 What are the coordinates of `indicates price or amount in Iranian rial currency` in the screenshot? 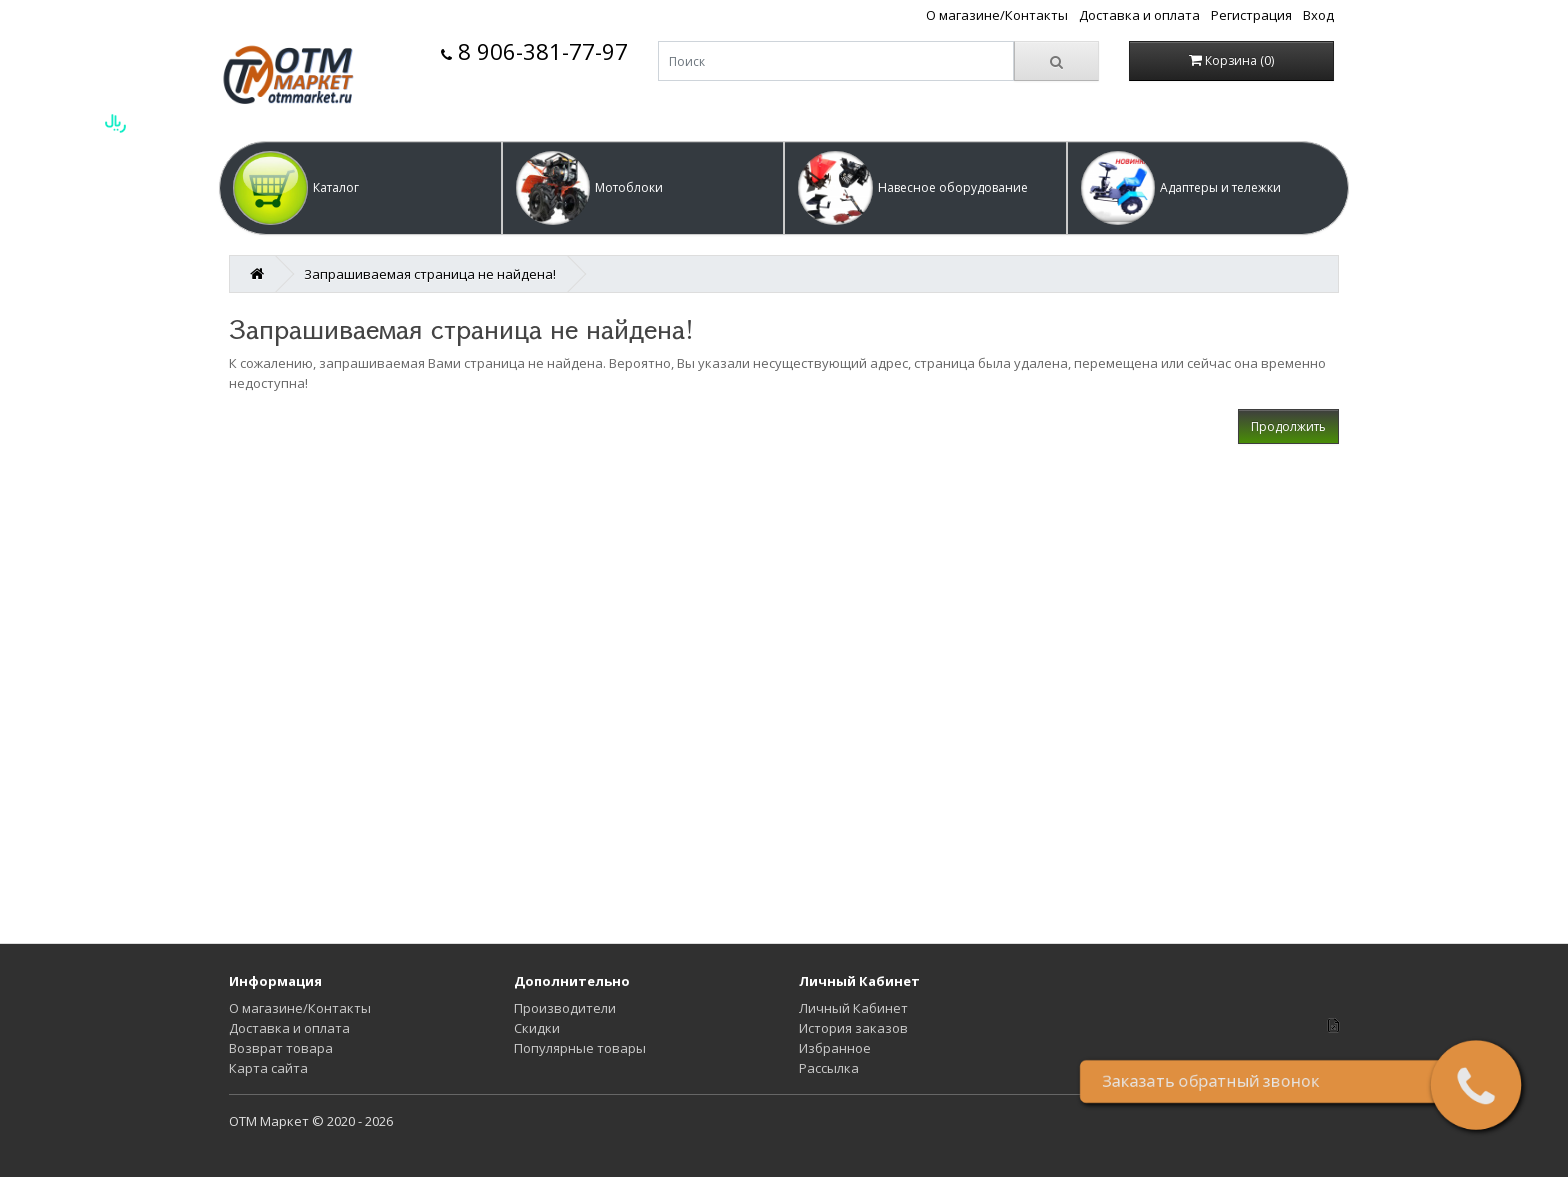 It's located at (115, 123).